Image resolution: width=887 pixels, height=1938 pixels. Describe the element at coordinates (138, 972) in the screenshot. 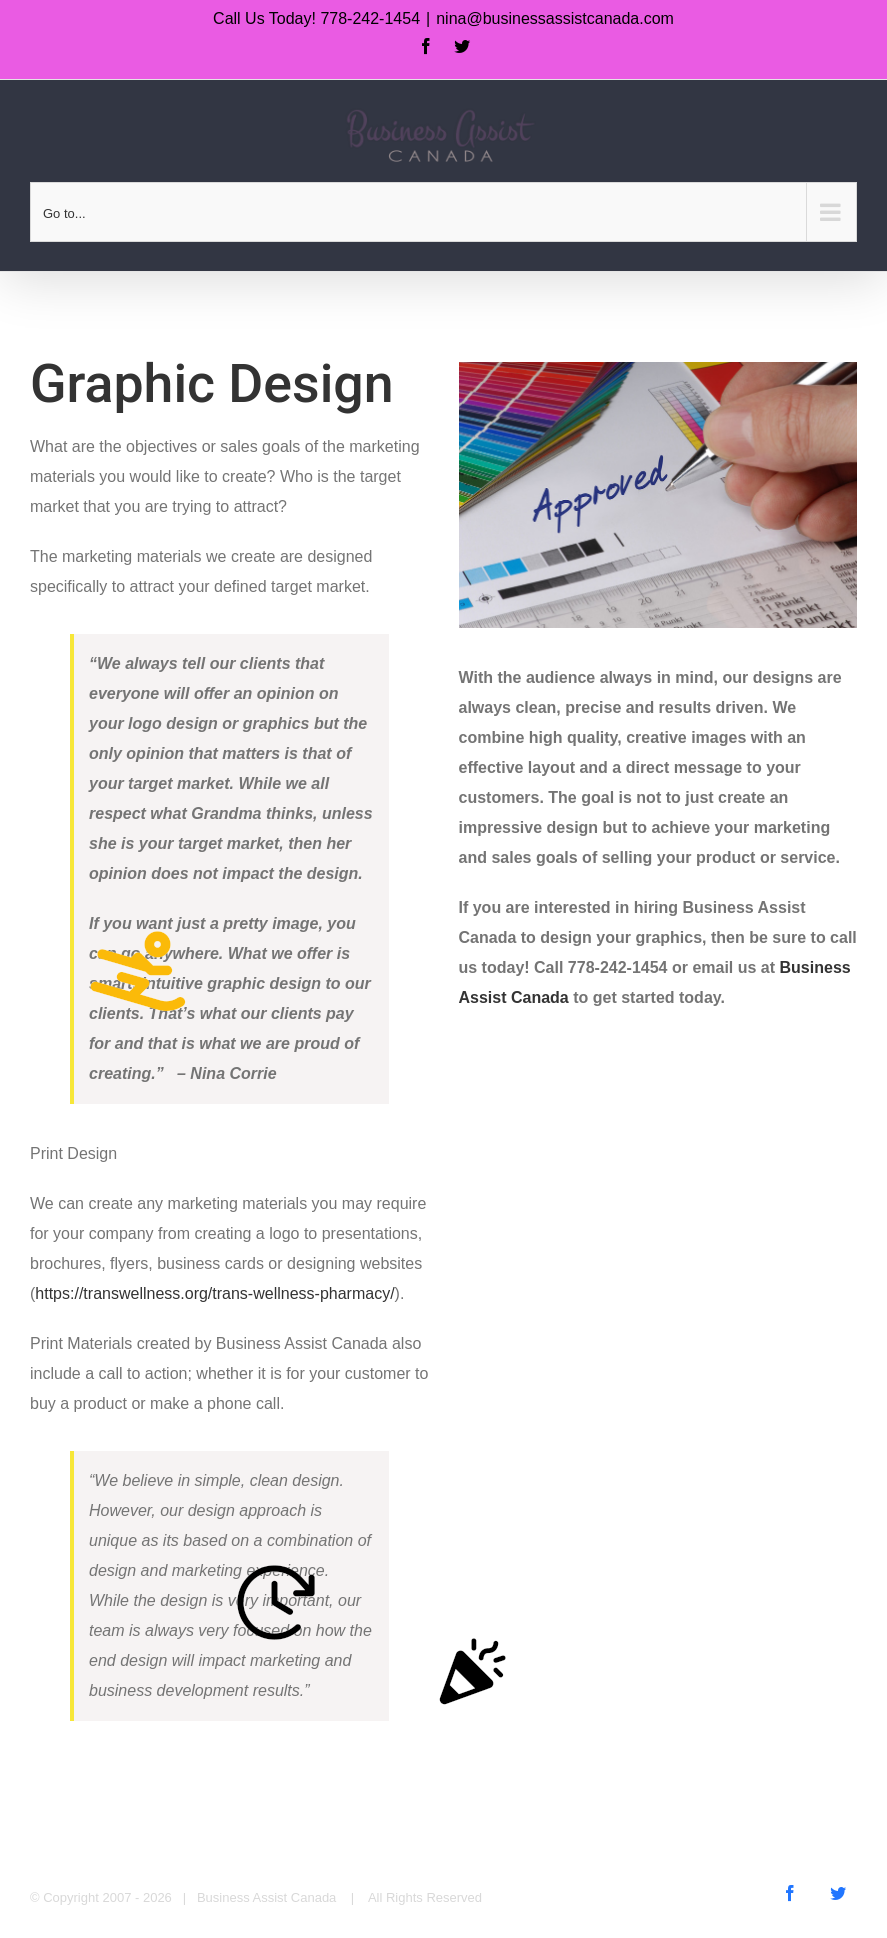

I see `access skiing or winter sports activities` at that location.